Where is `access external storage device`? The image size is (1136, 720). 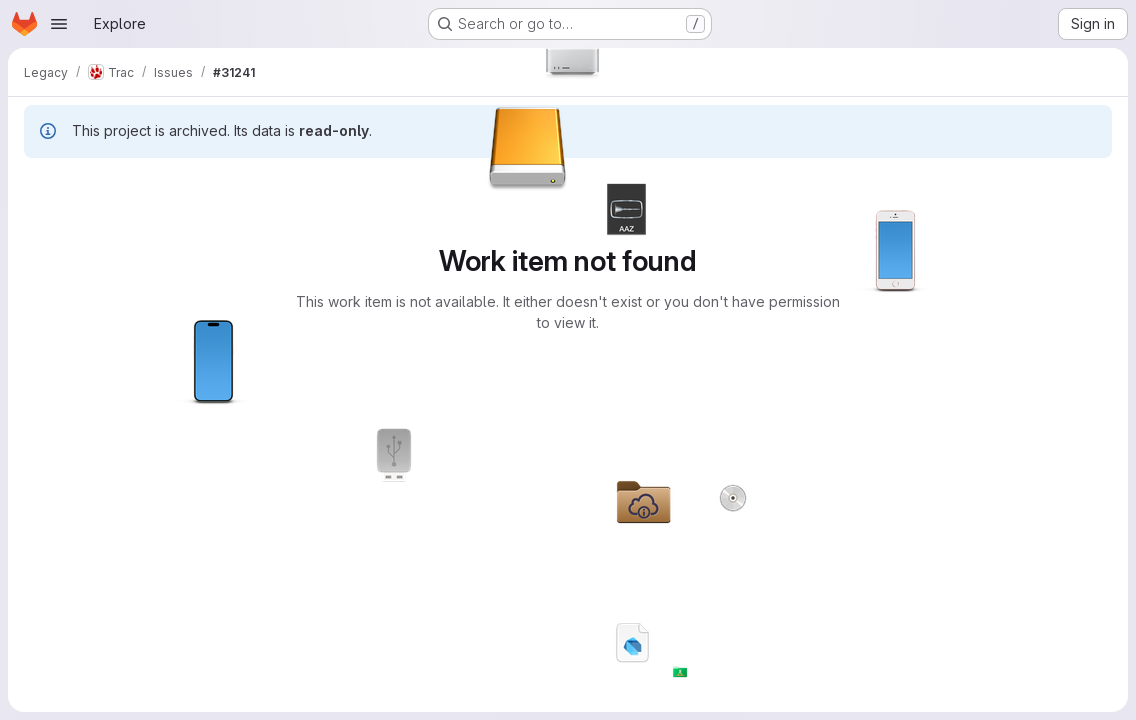 access external storage device is located at coordinates (527, 148).